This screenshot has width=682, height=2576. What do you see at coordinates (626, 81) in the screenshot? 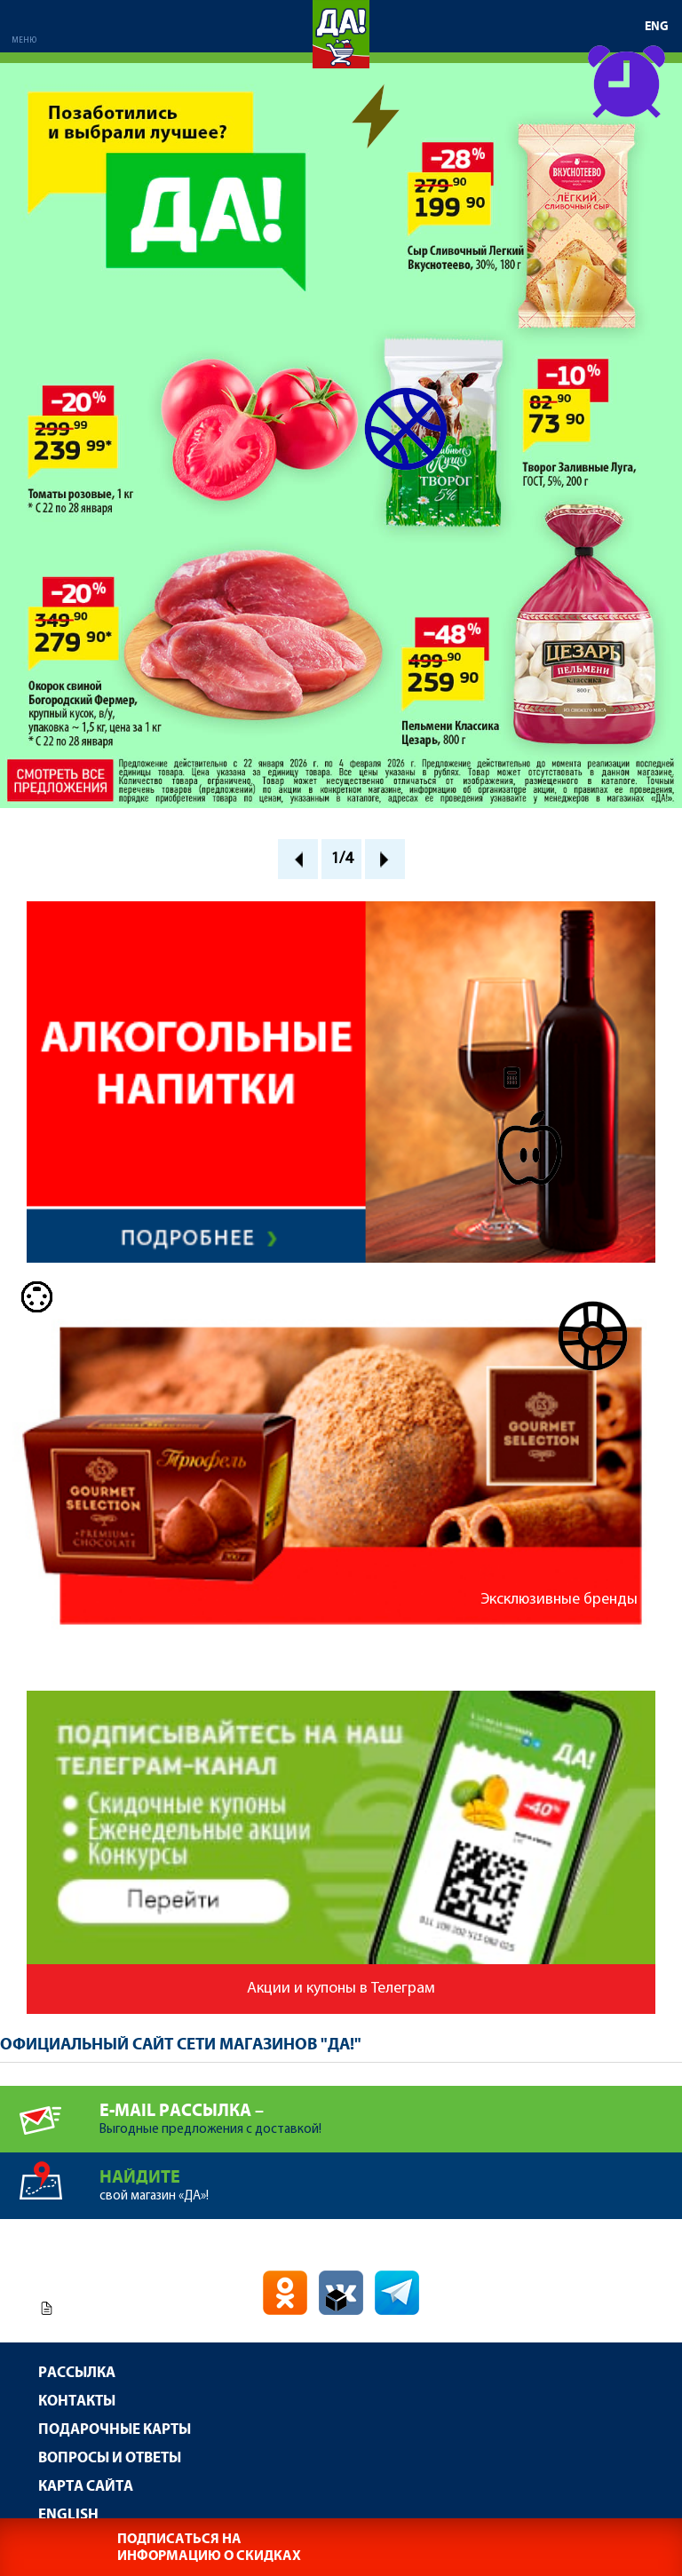
I see `set or manage alarms` at bounding box center [626, 81].